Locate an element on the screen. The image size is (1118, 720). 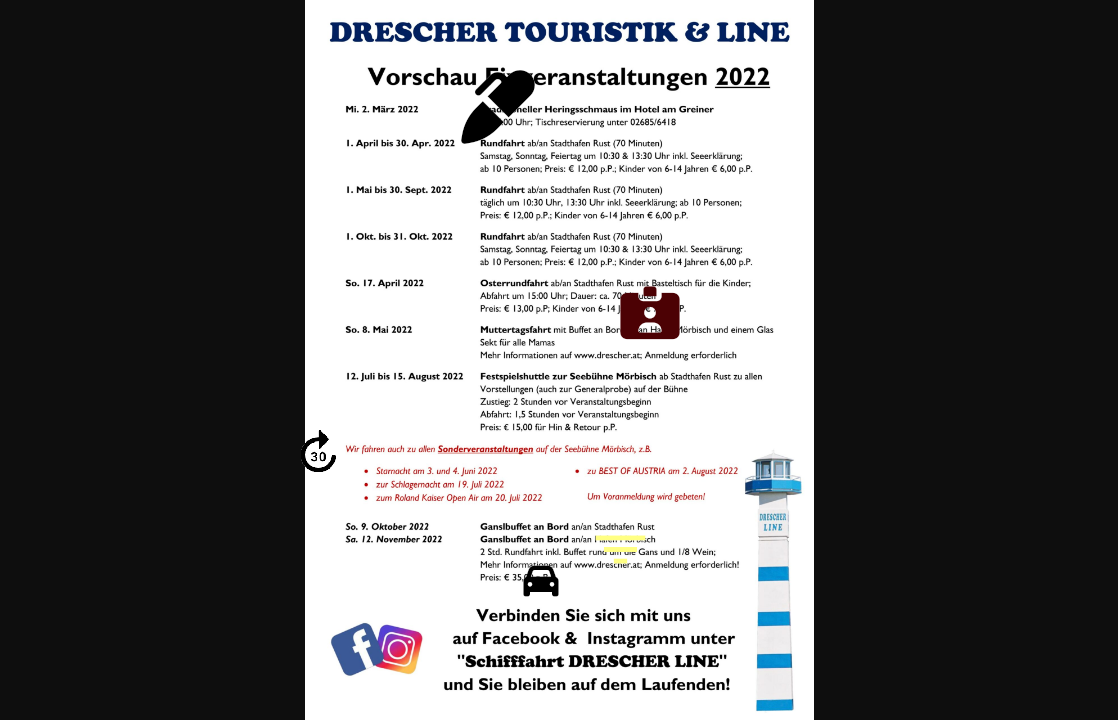
filter list or search results is located at coordinates (620, 549).